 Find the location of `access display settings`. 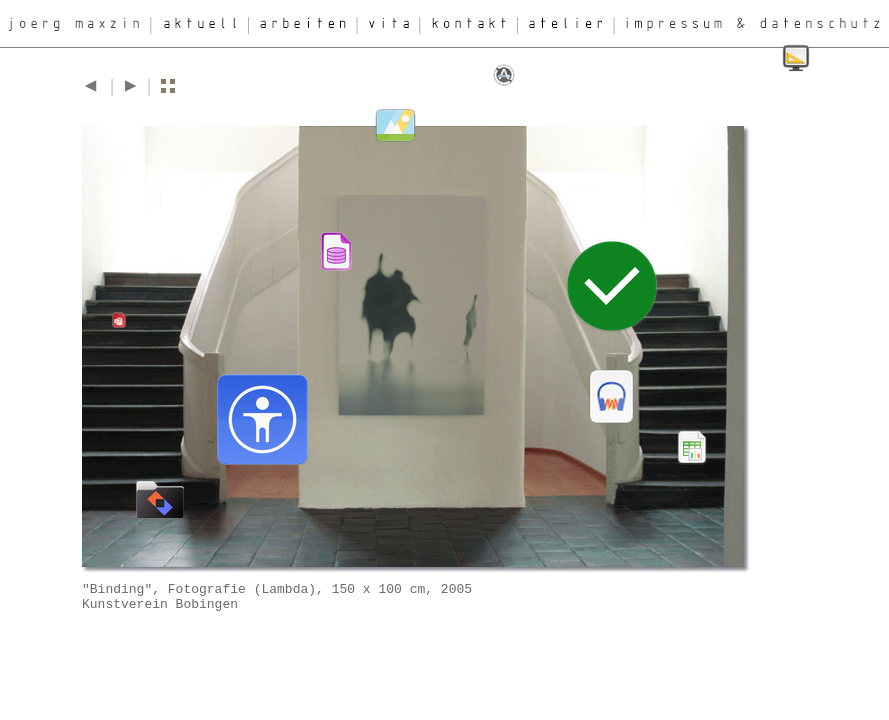

access display settings is located at coordinates (796, 58).